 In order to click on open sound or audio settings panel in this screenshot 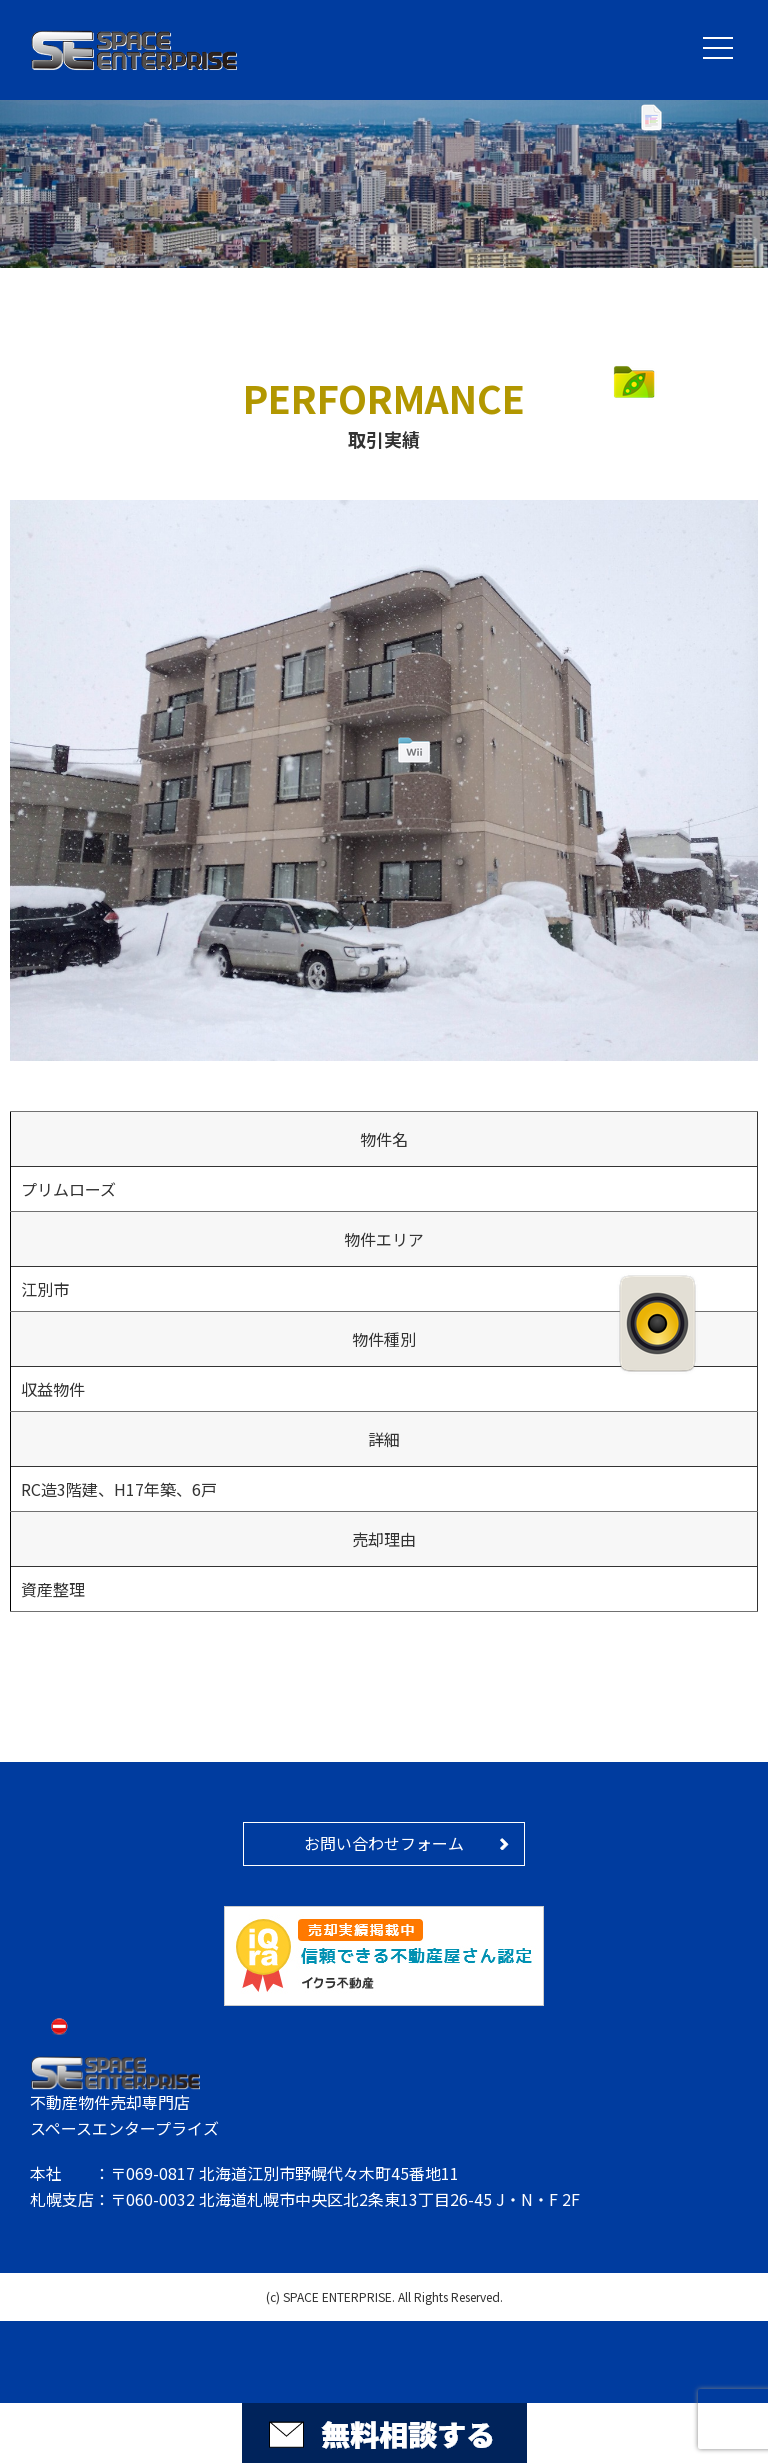, I will do `click(657, 1323)`.